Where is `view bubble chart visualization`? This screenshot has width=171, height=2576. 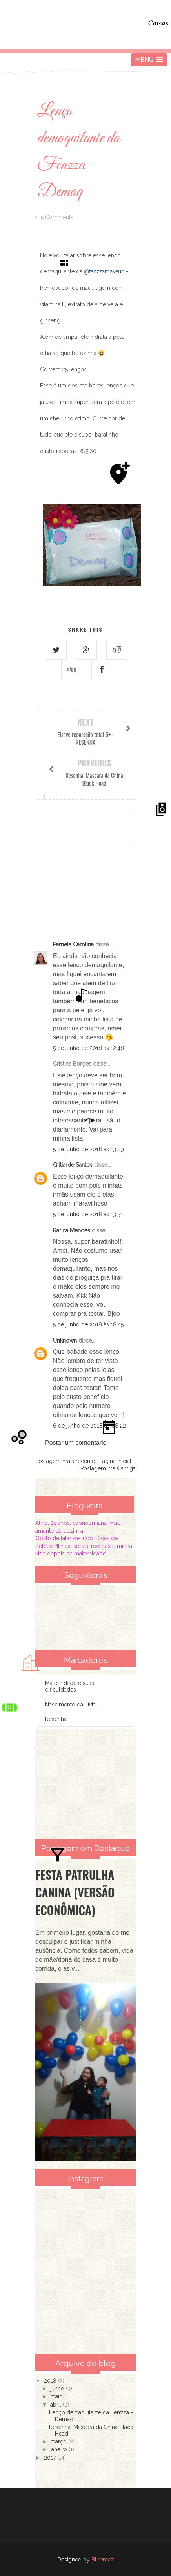 view bubble chart visualization is located at coordinates (18, 1437).